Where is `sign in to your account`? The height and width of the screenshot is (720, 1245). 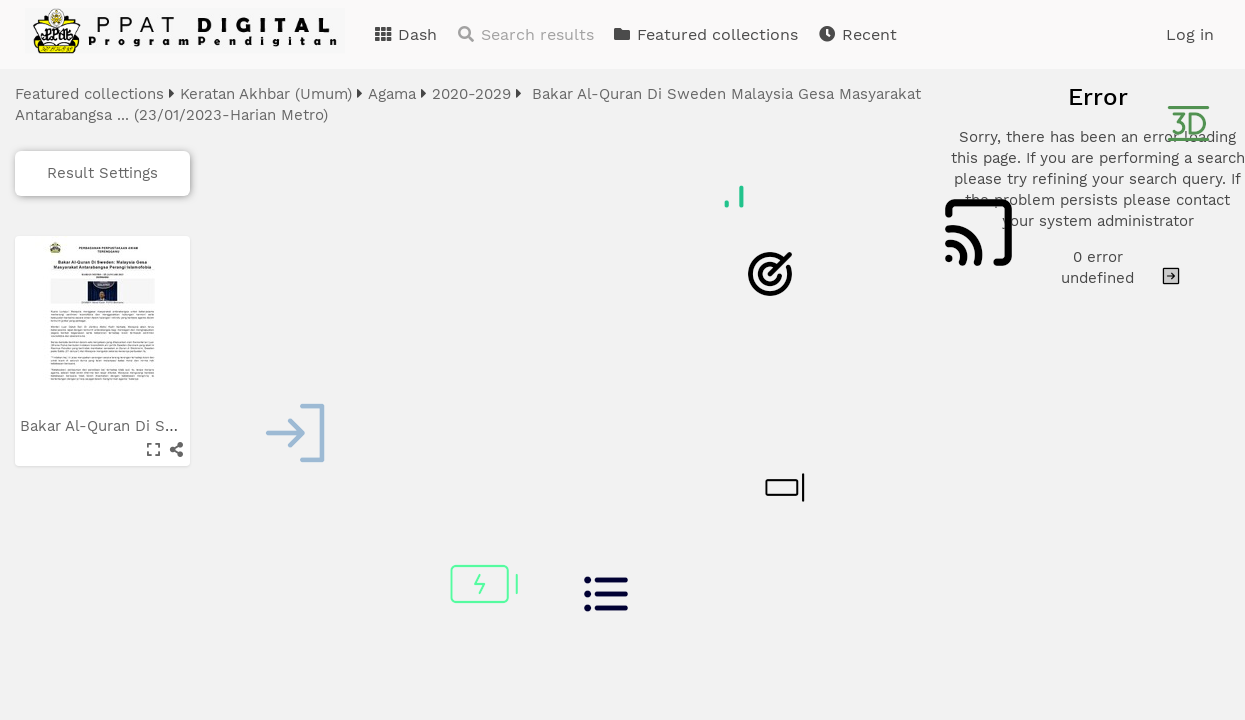 sign in to your account is located at coordinates (300, 433).